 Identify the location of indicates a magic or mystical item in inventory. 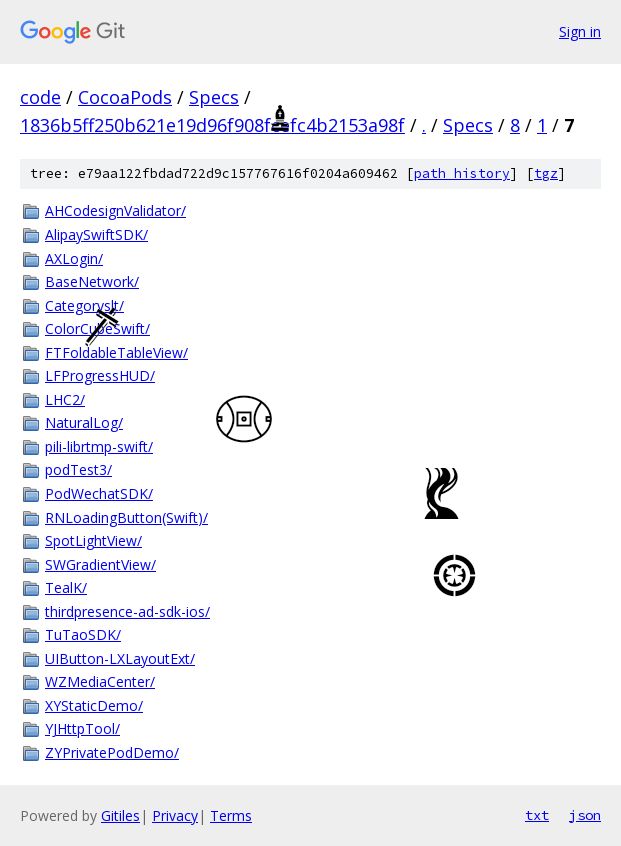
(439, 493).